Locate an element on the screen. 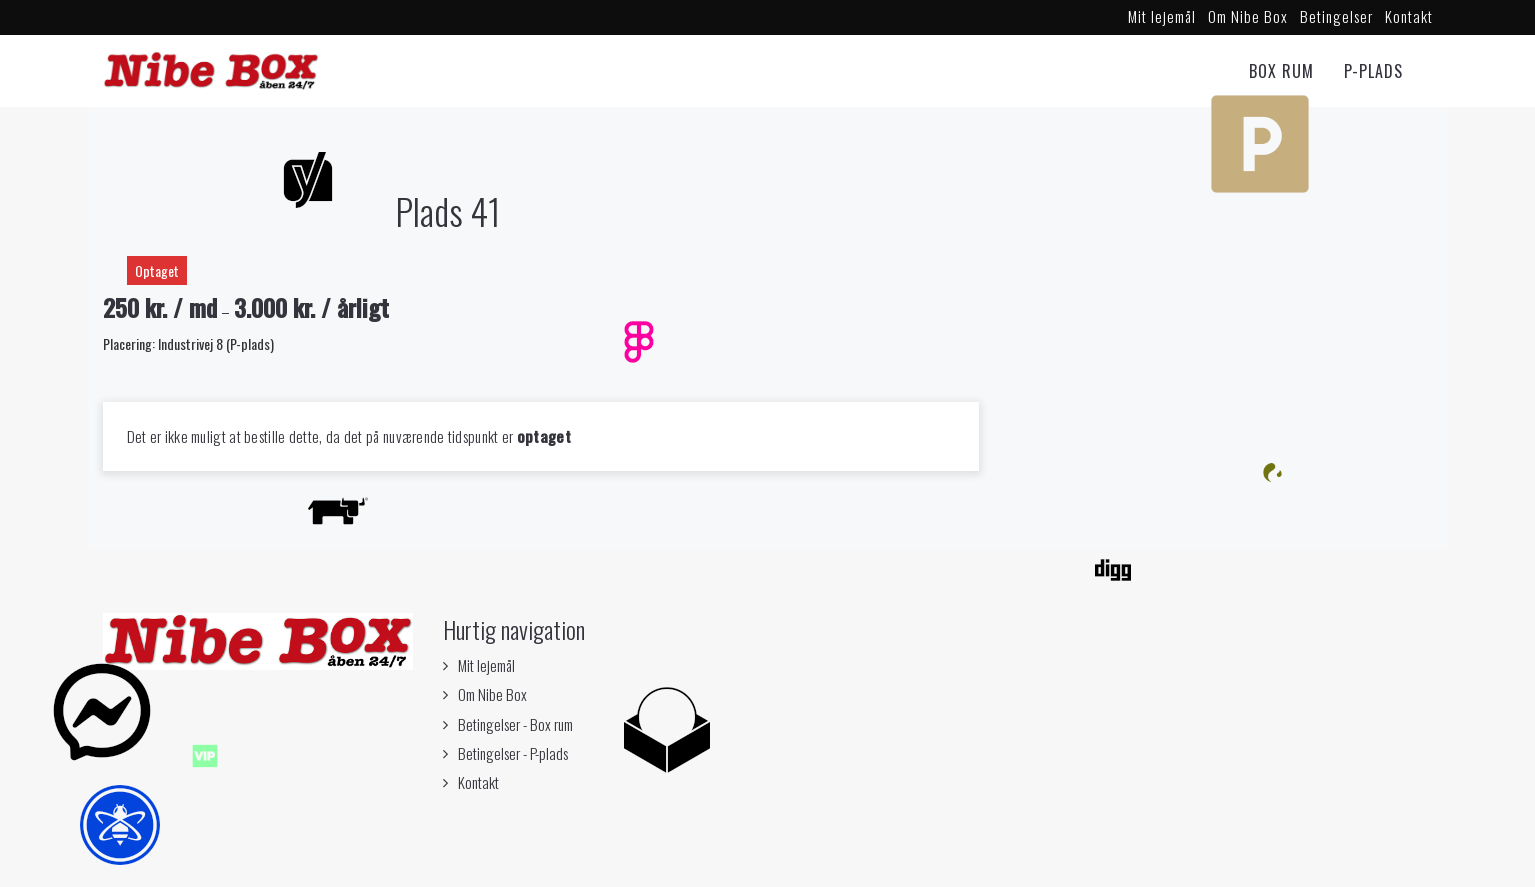  indicates a parking location or facility is located at coordinates (1260, 144).